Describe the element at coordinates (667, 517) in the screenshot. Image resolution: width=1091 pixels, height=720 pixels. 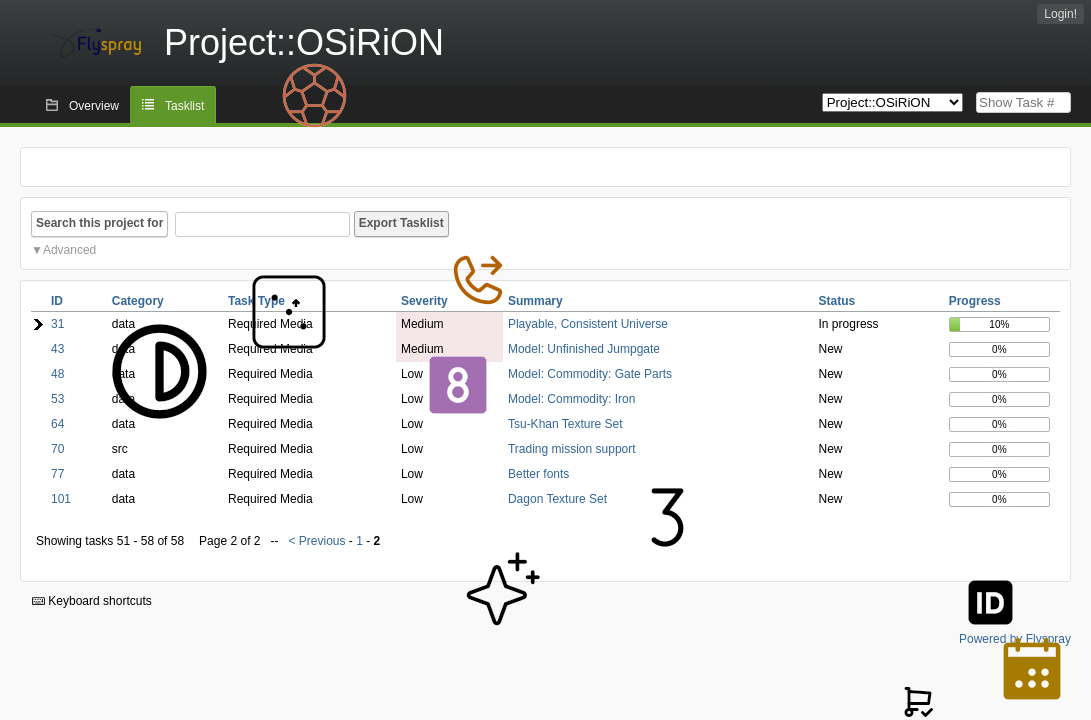
I see `indicates step three in a multi-step process` at that location.